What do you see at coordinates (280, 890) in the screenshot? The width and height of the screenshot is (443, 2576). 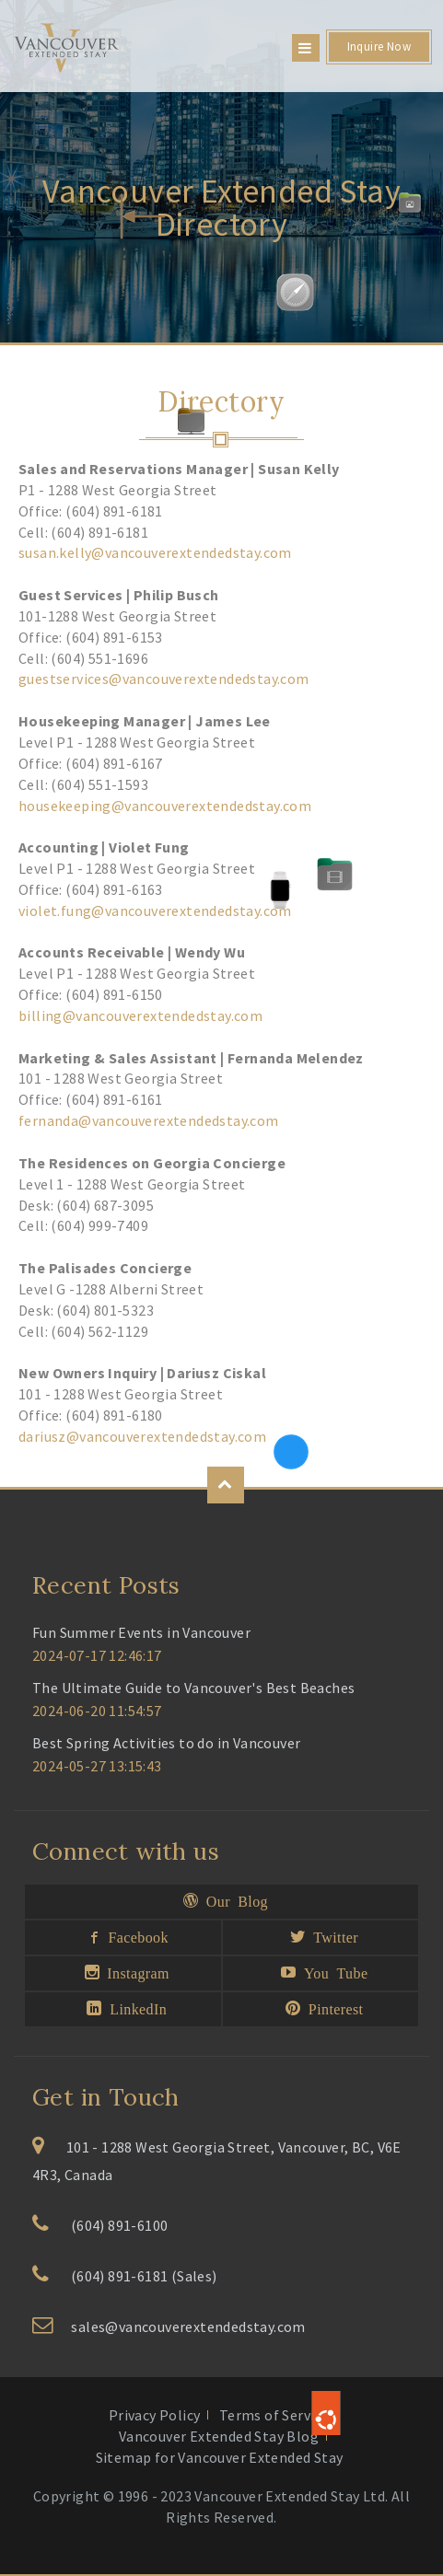 I see `apple watch series 2 device icon` at bounding box center [280, 890].